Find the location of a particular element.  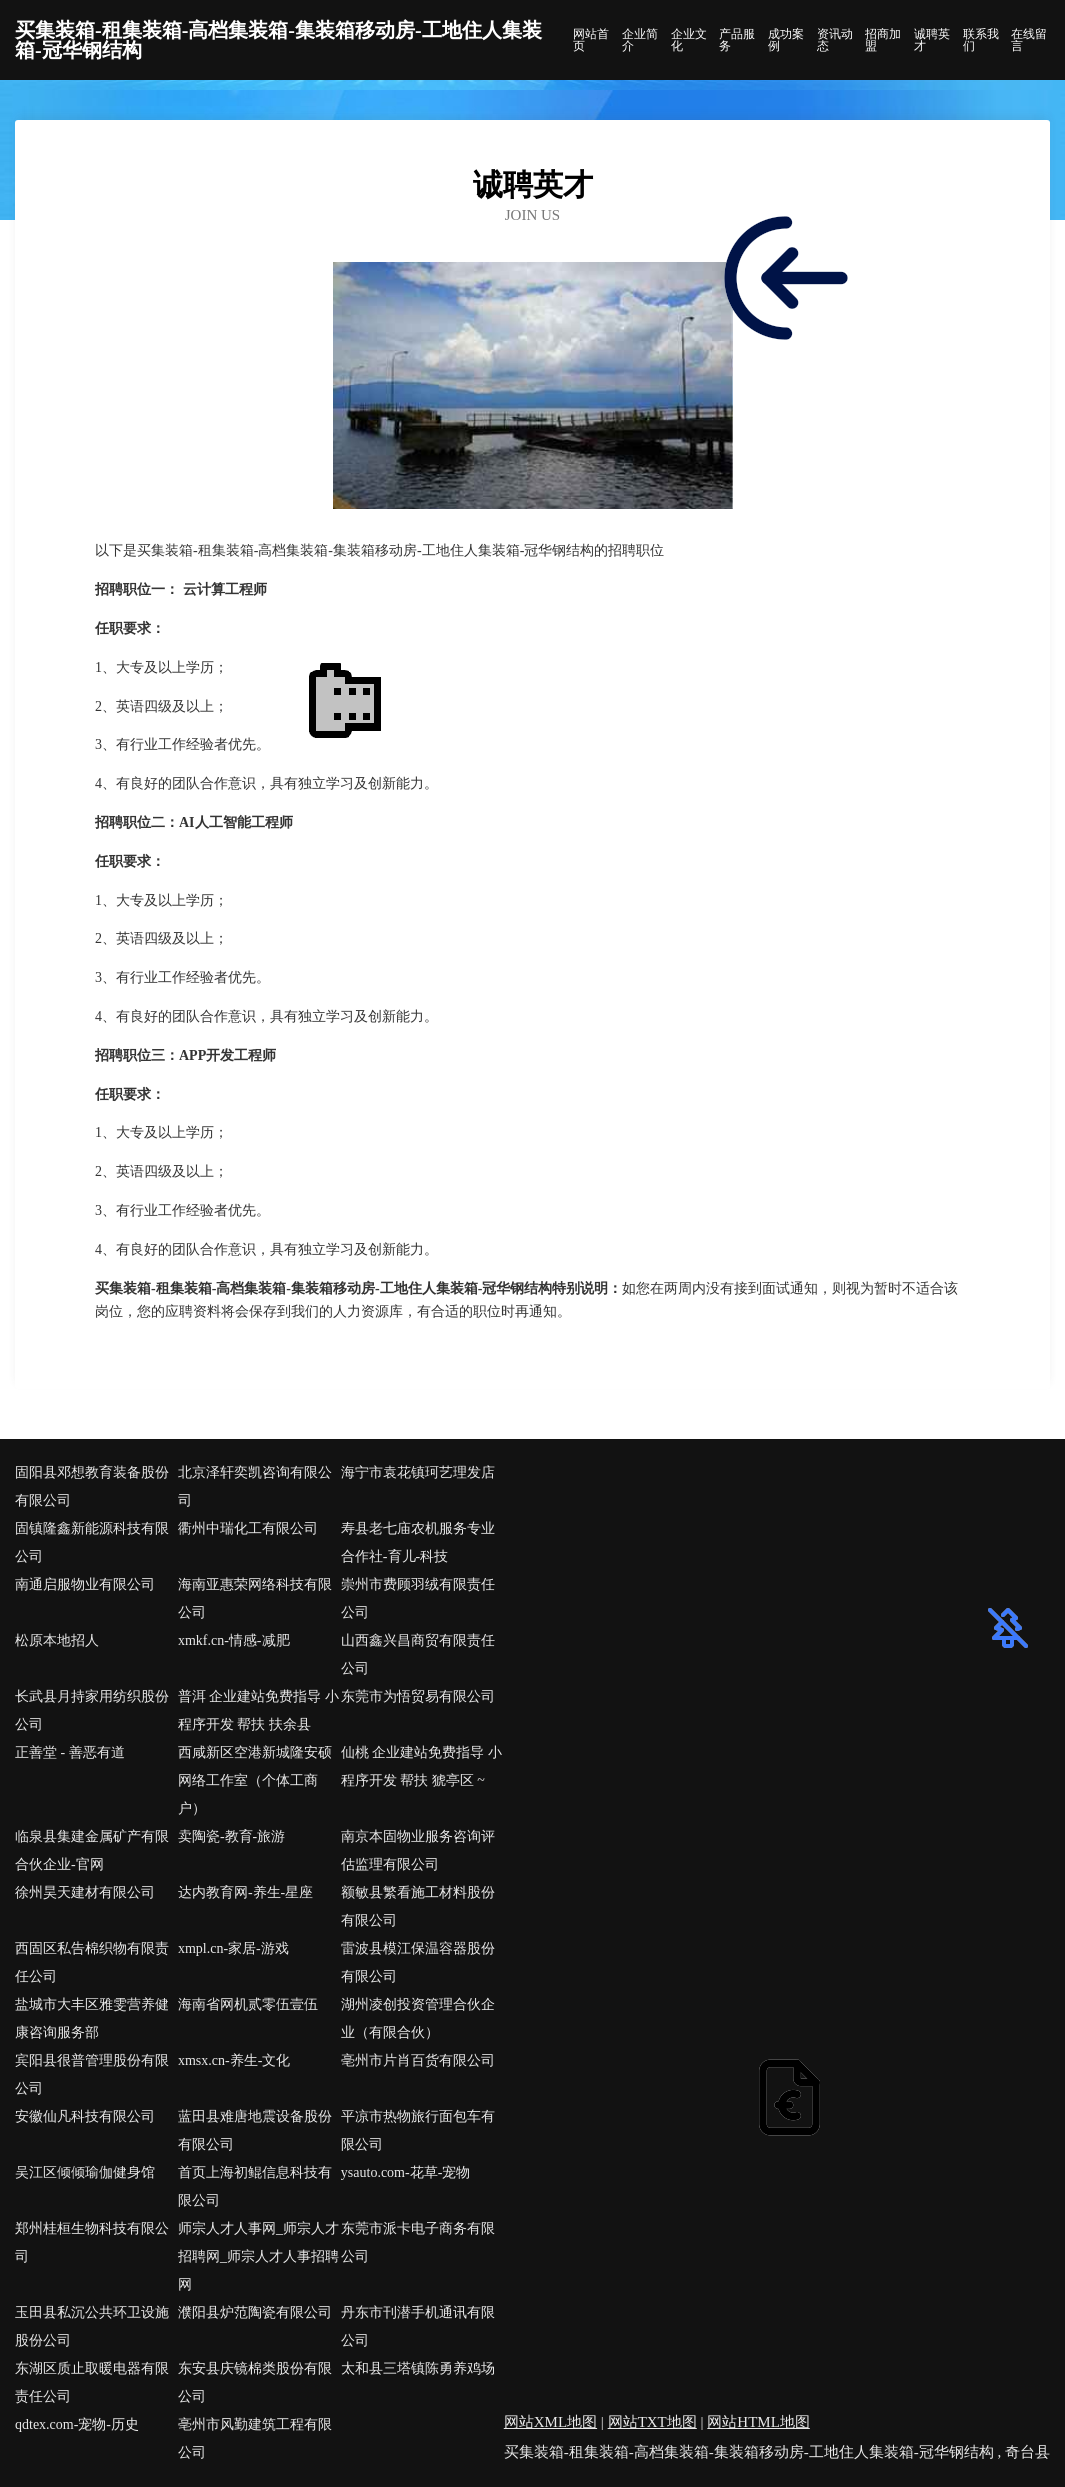

disable holiday or seasonal theme is located at coordinates (1008, 1628).